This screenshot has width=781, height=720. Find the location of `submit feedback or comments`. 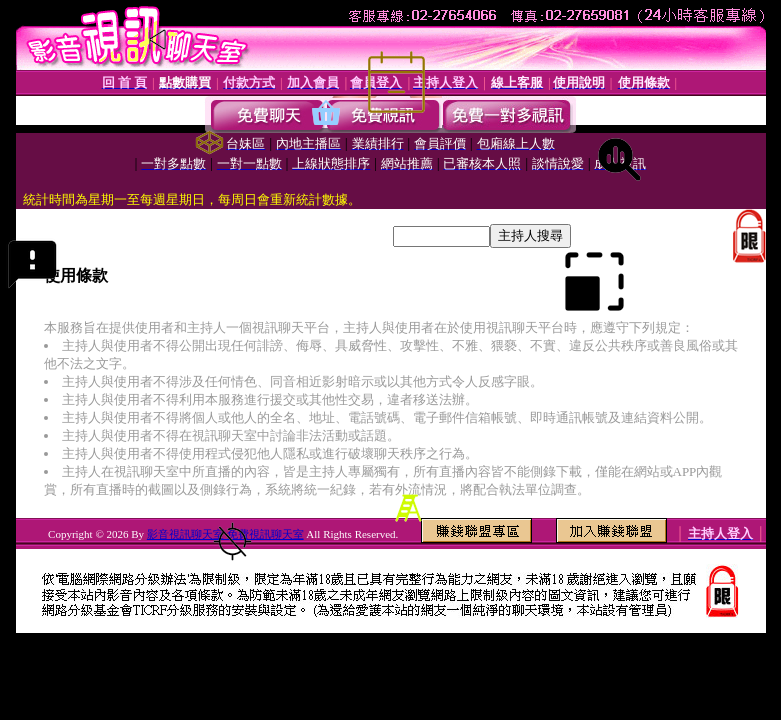

submit feedback or comments is located at coordinates (32, 264).